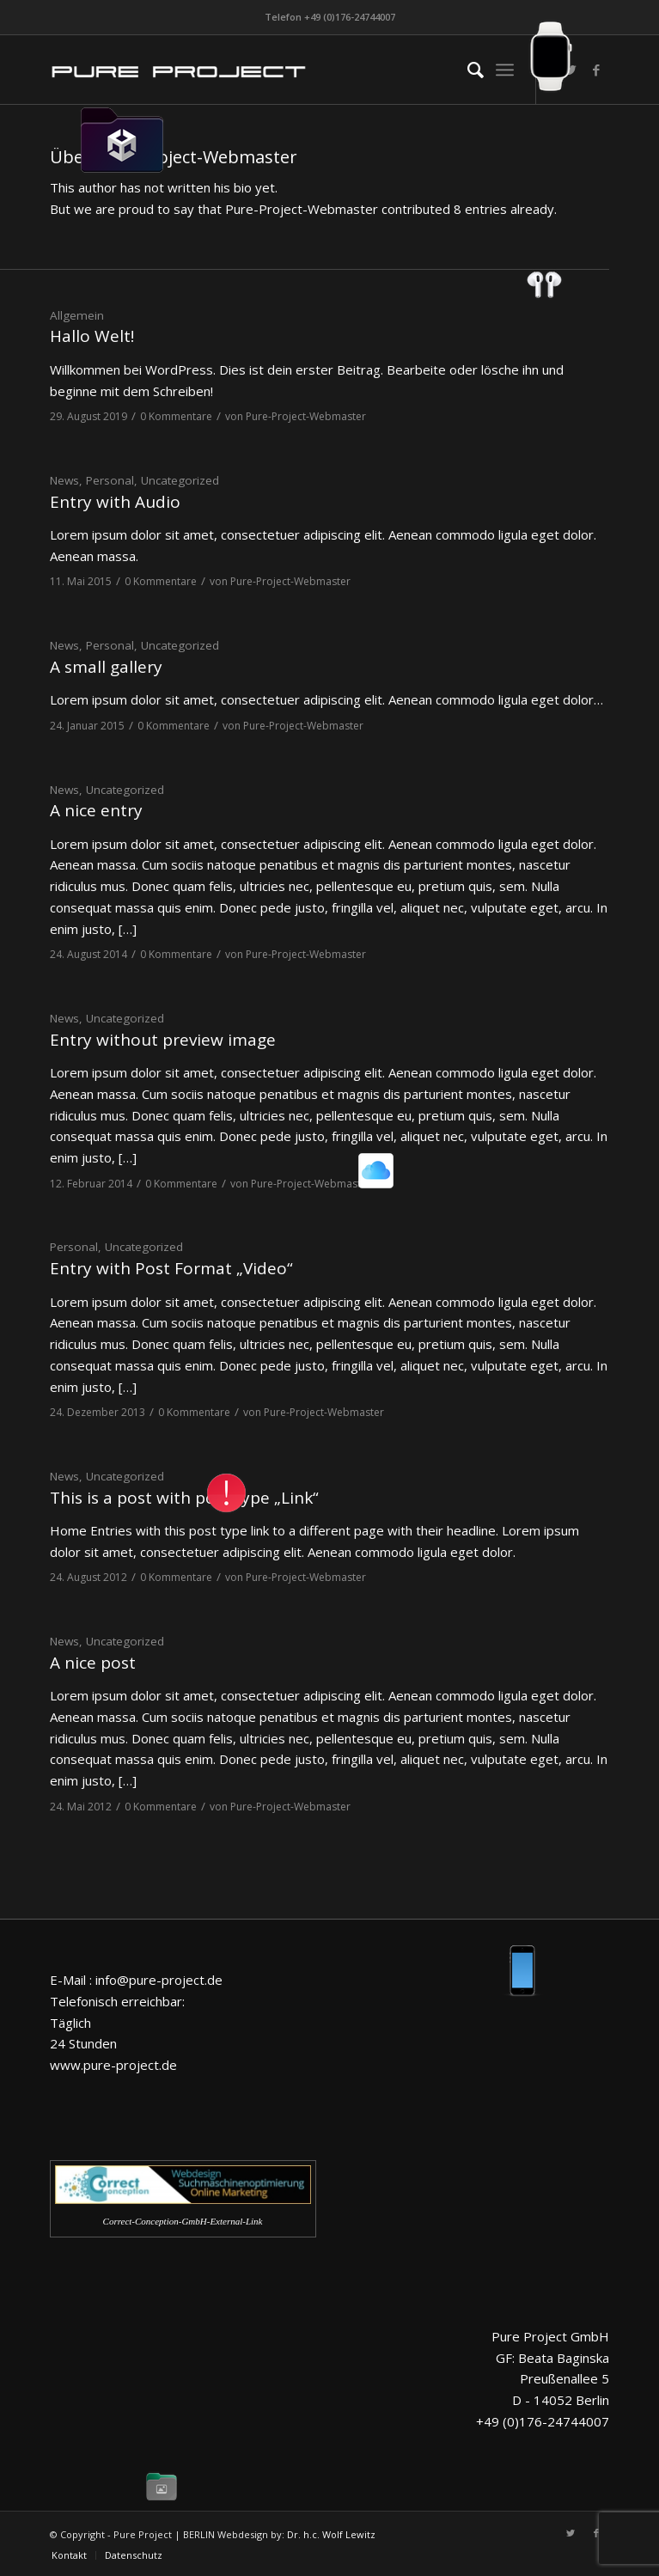  What do you see at coordinates (550, 56) in the screenshot?
I see `apple watch series 5-7 device icon` at bounding box center [550, 56].